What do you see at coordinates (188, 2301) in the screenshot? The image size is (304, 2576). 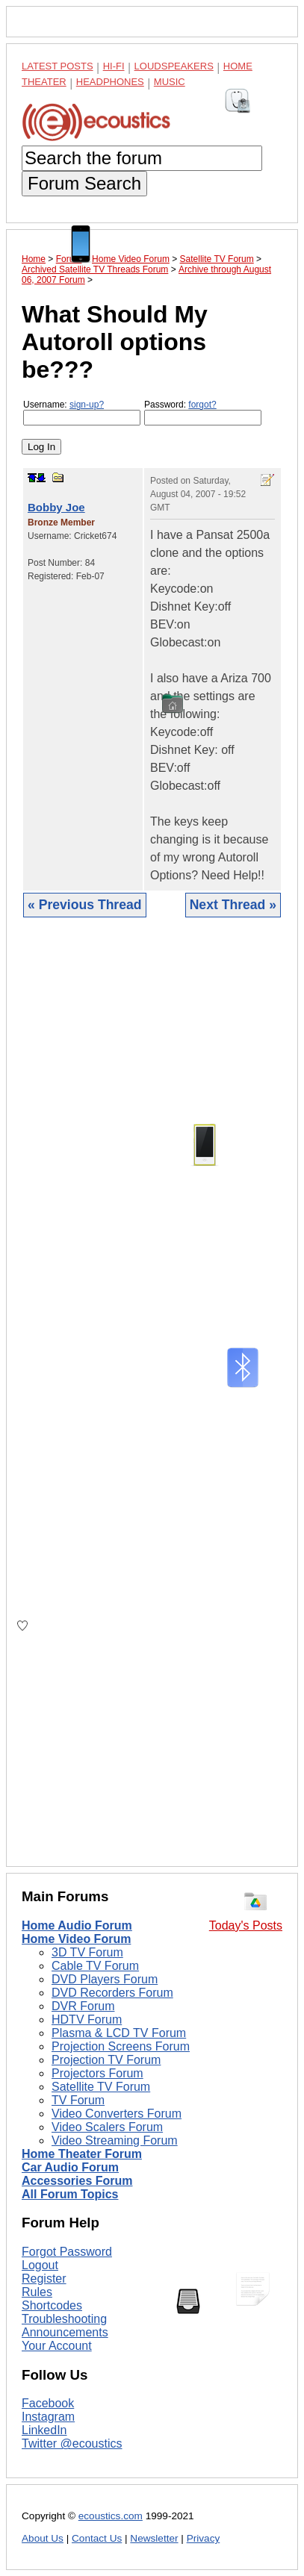 I see `view recently accessed files` at bounding box center [188, 2301].